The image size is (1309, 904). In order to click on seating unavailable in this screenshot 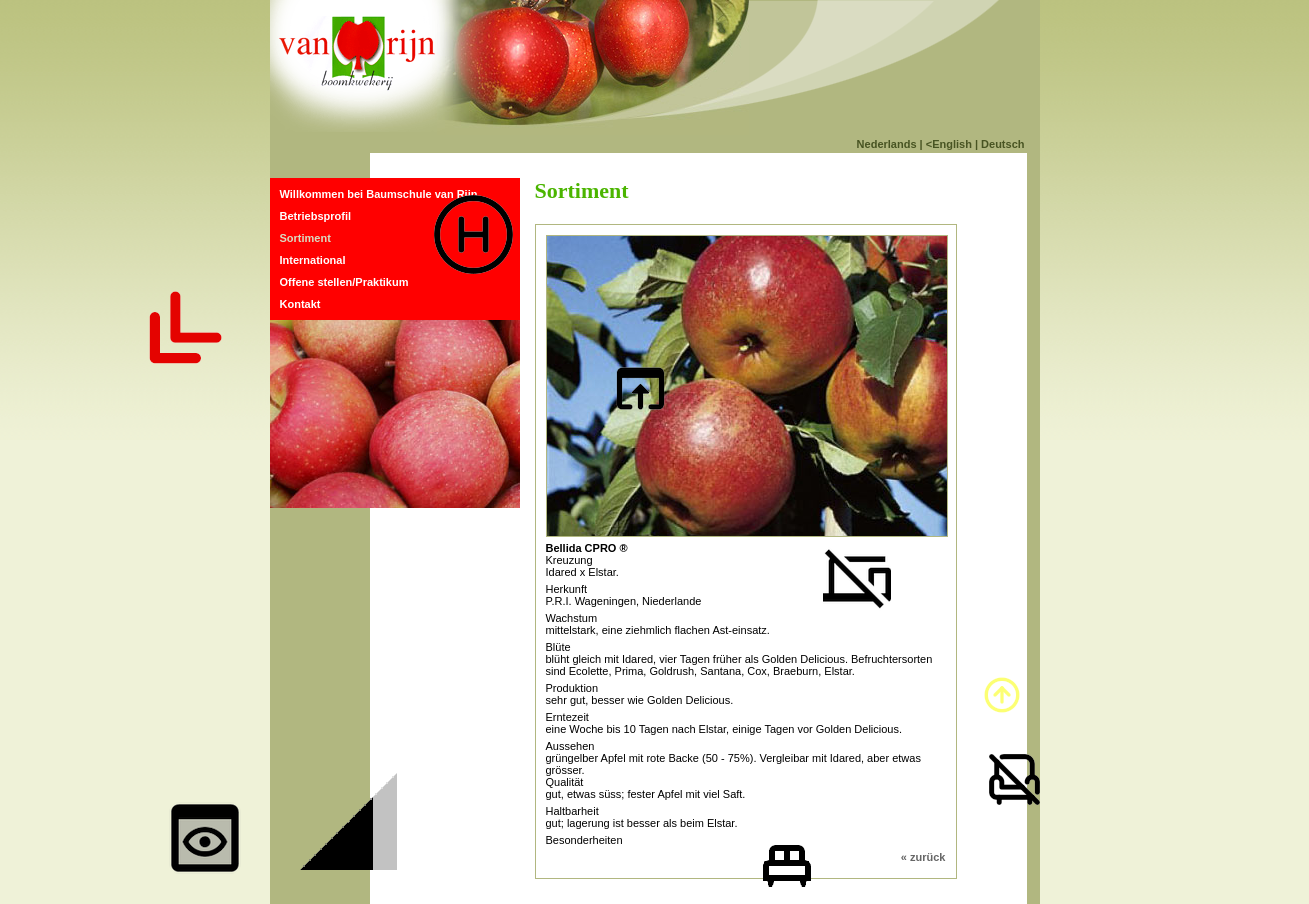, I will do `click(1014, 779)`.